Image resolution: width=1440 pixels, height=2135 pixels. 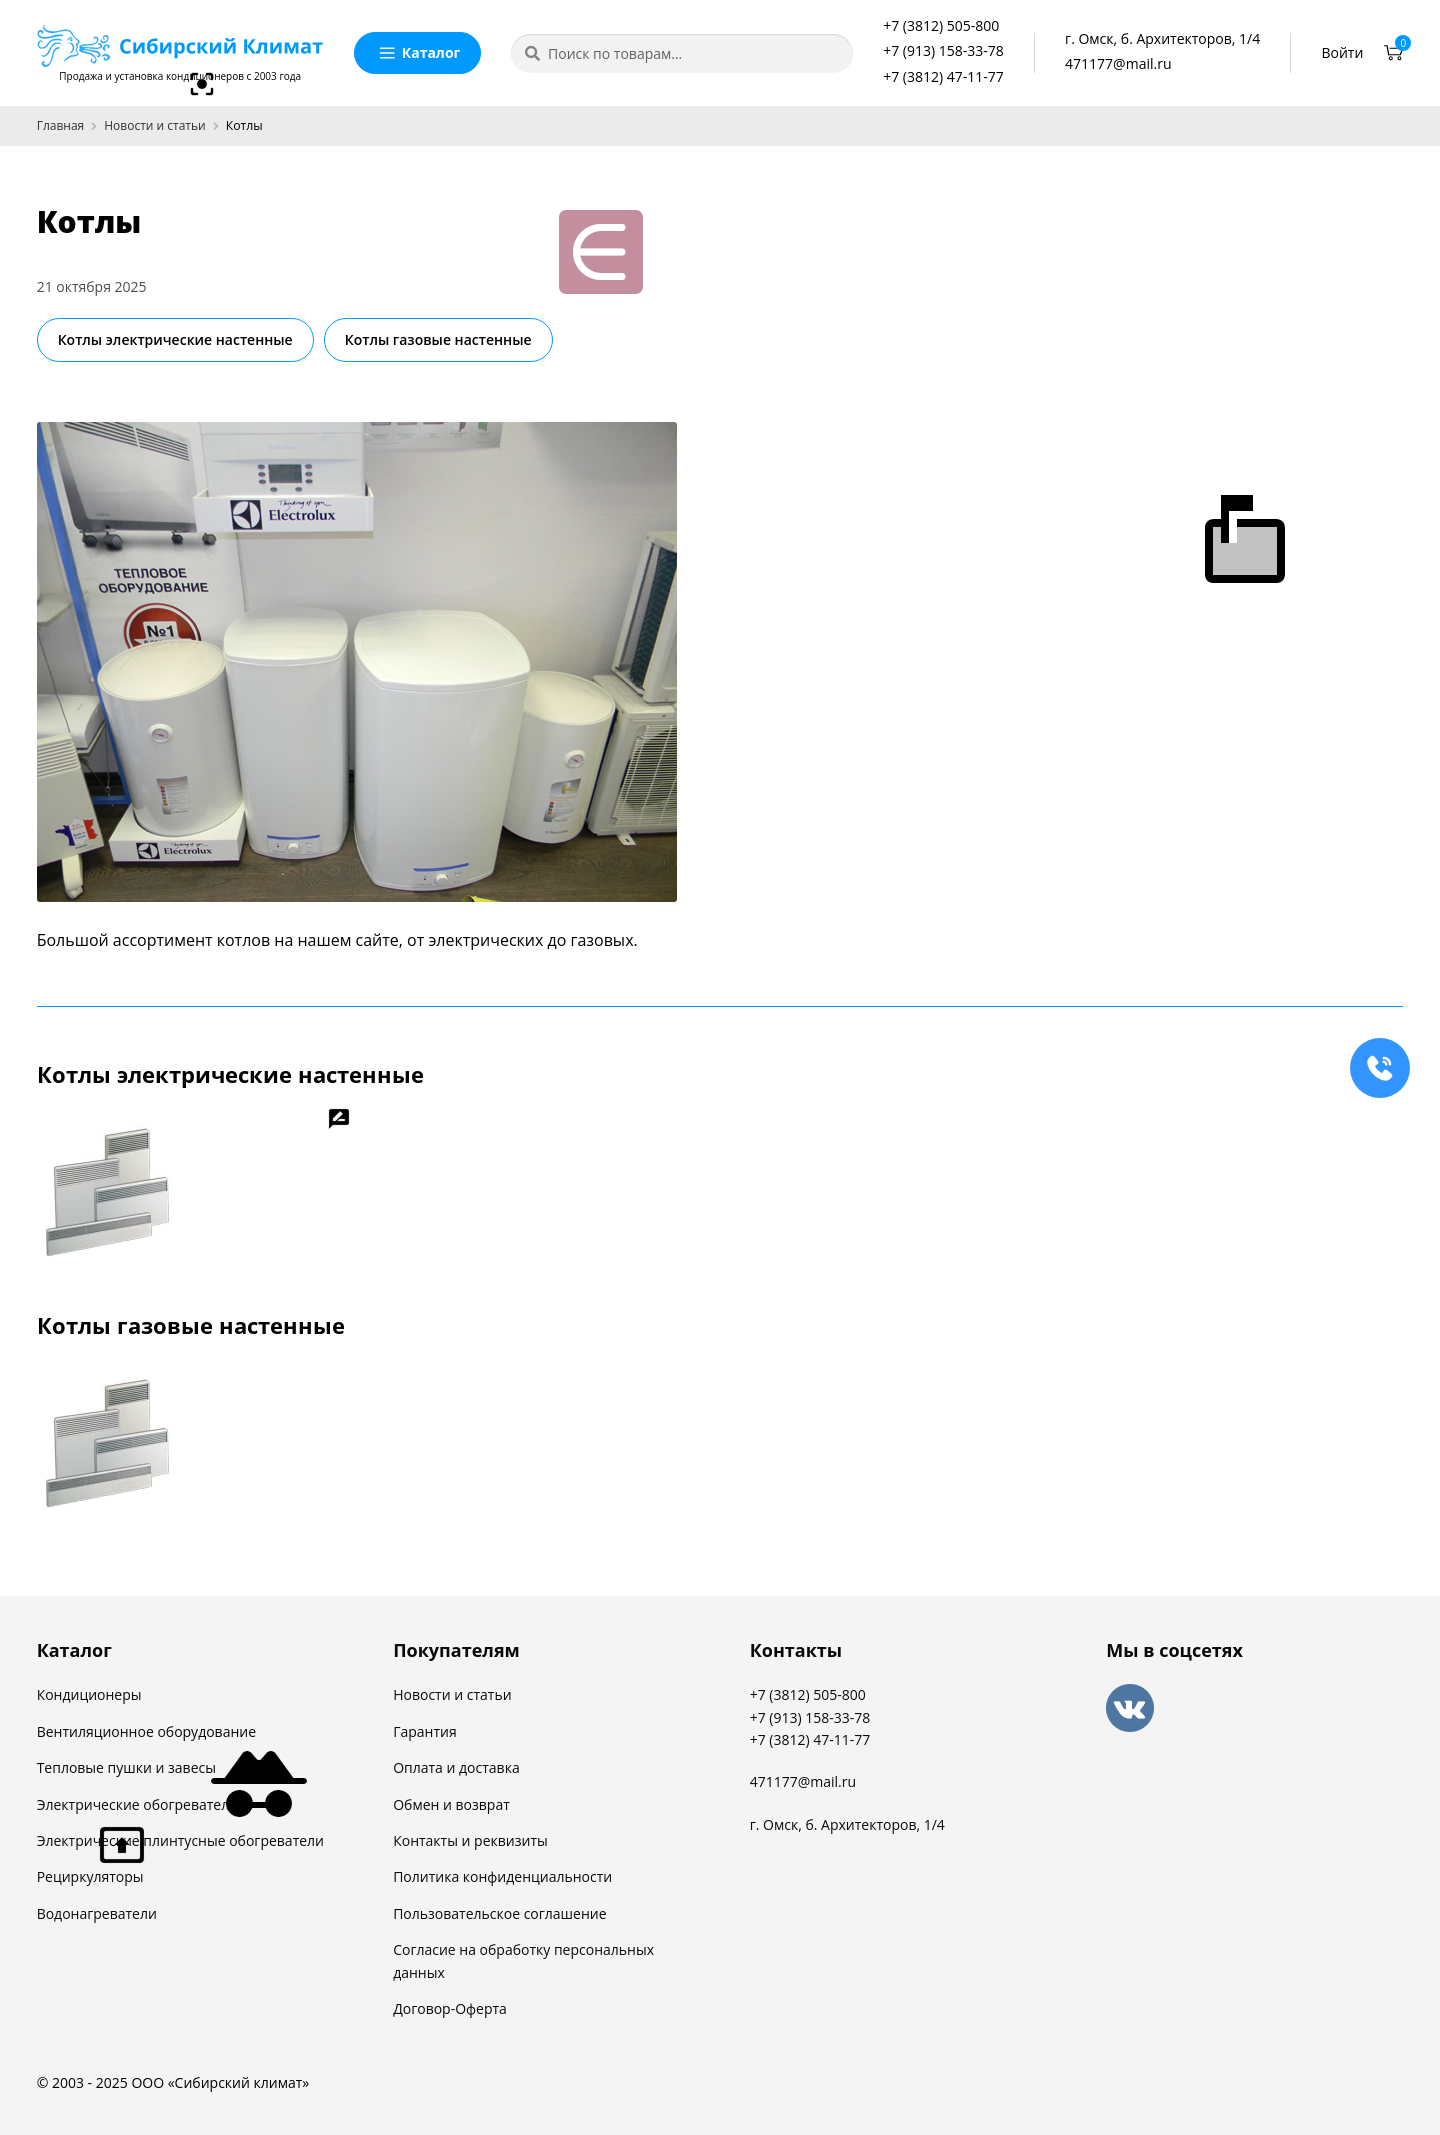 What do you see at coordinates (1245, 543) in the screenshot?
I see `indicates new mail in your mailbox` at bounding box center [1245, 543].